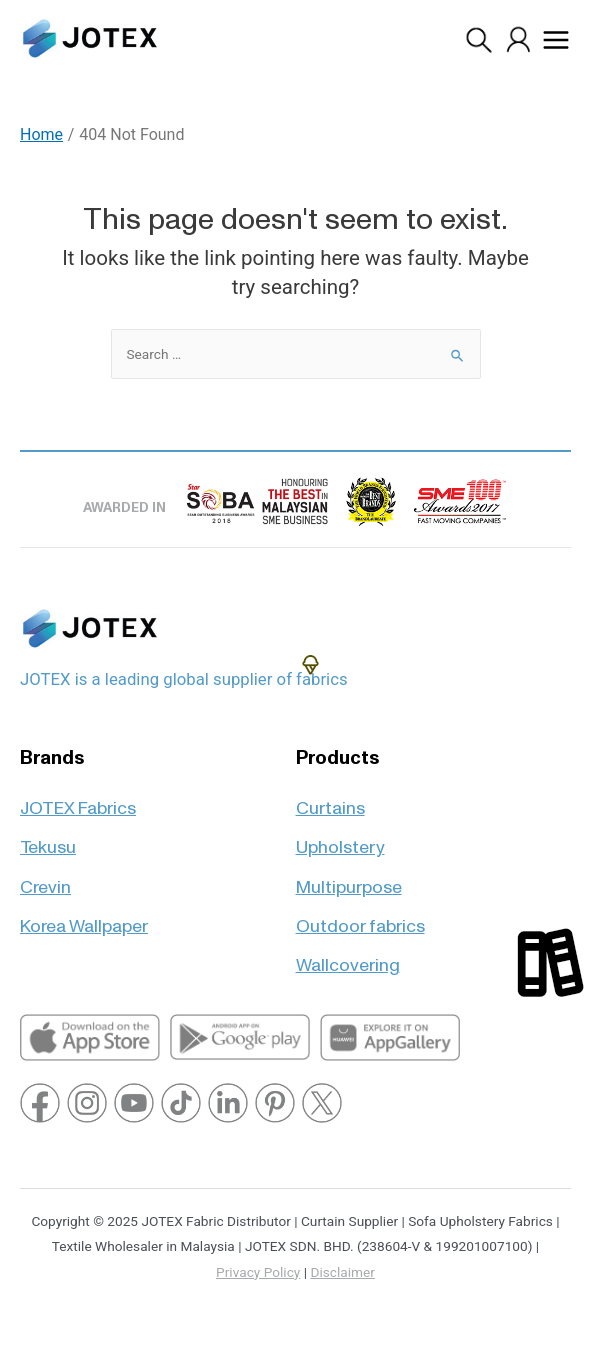 The image size is (591, 1345). What do you see at coordinates (548, 964) in the screenshot?
I see `access your library or book collection` at bounding box center [548, 964].